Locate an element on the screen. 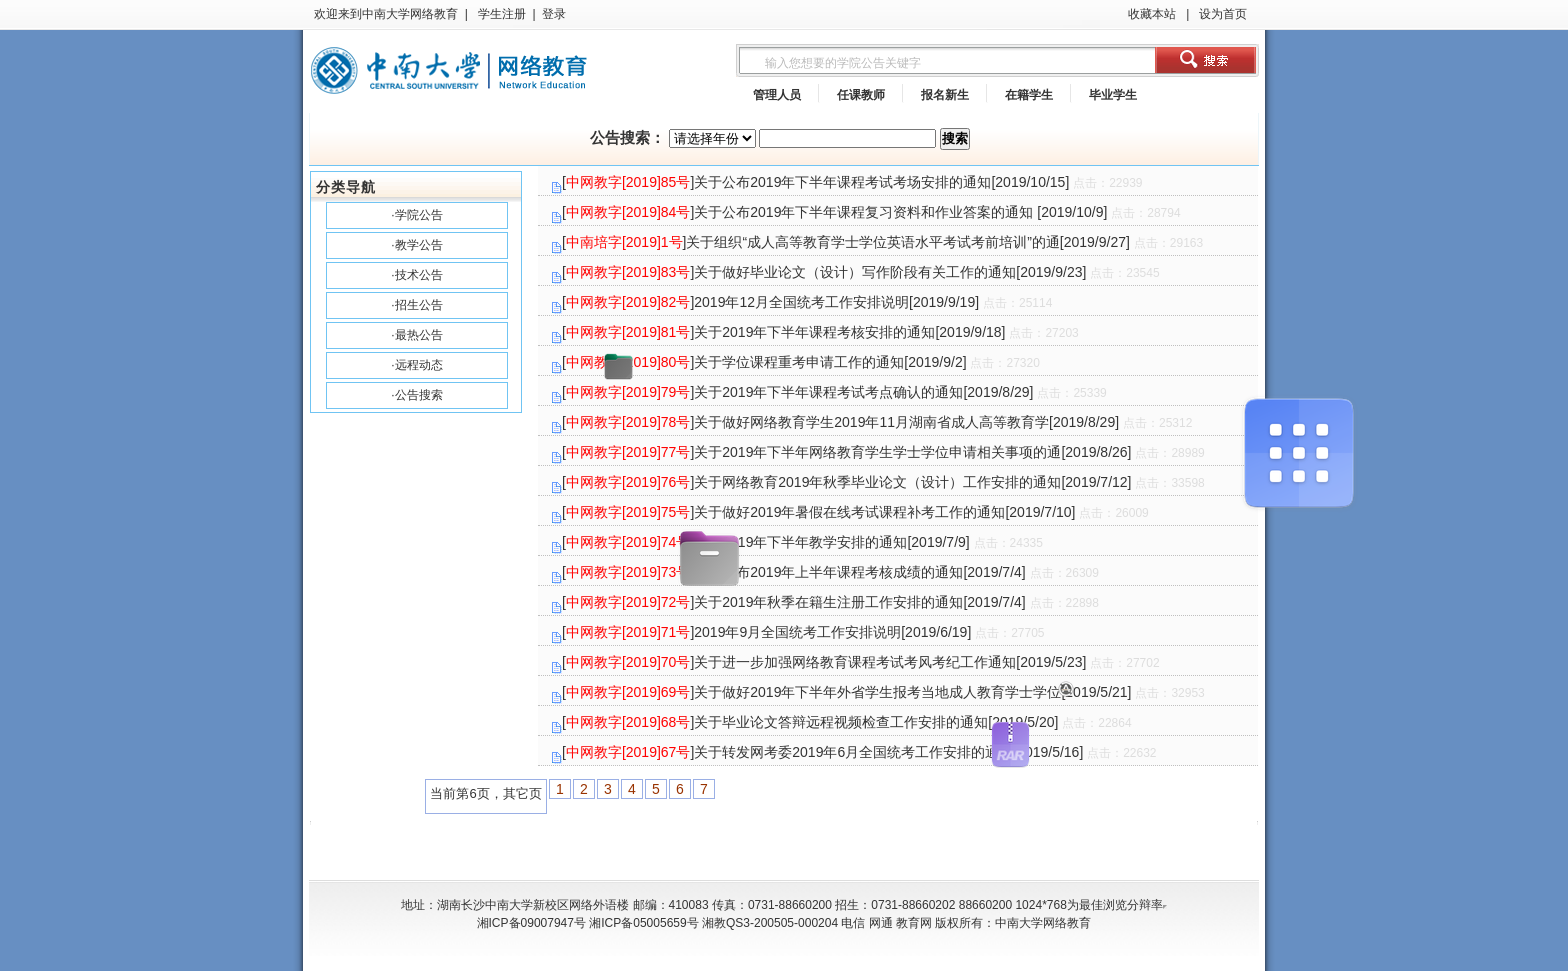 This screenshot has width=1568, height=971. open the nautilus file manager is located at coordinates (709, 558).